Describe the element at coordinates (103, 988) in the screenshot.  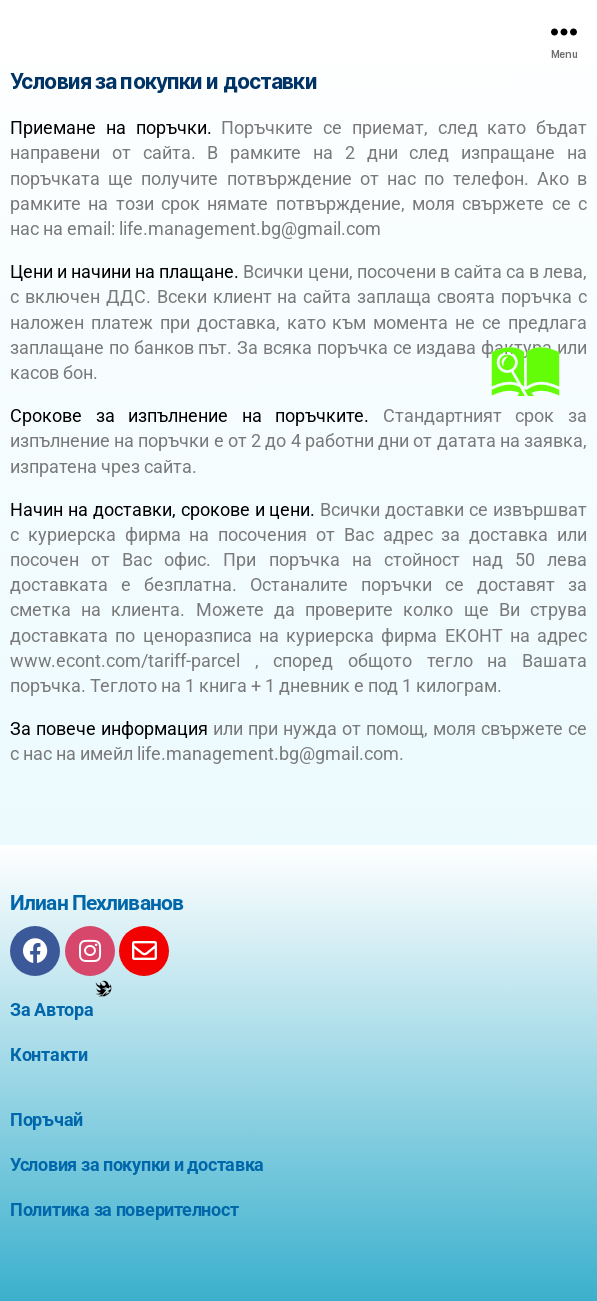
I see `activate speed boost or sprint ability` at that location.